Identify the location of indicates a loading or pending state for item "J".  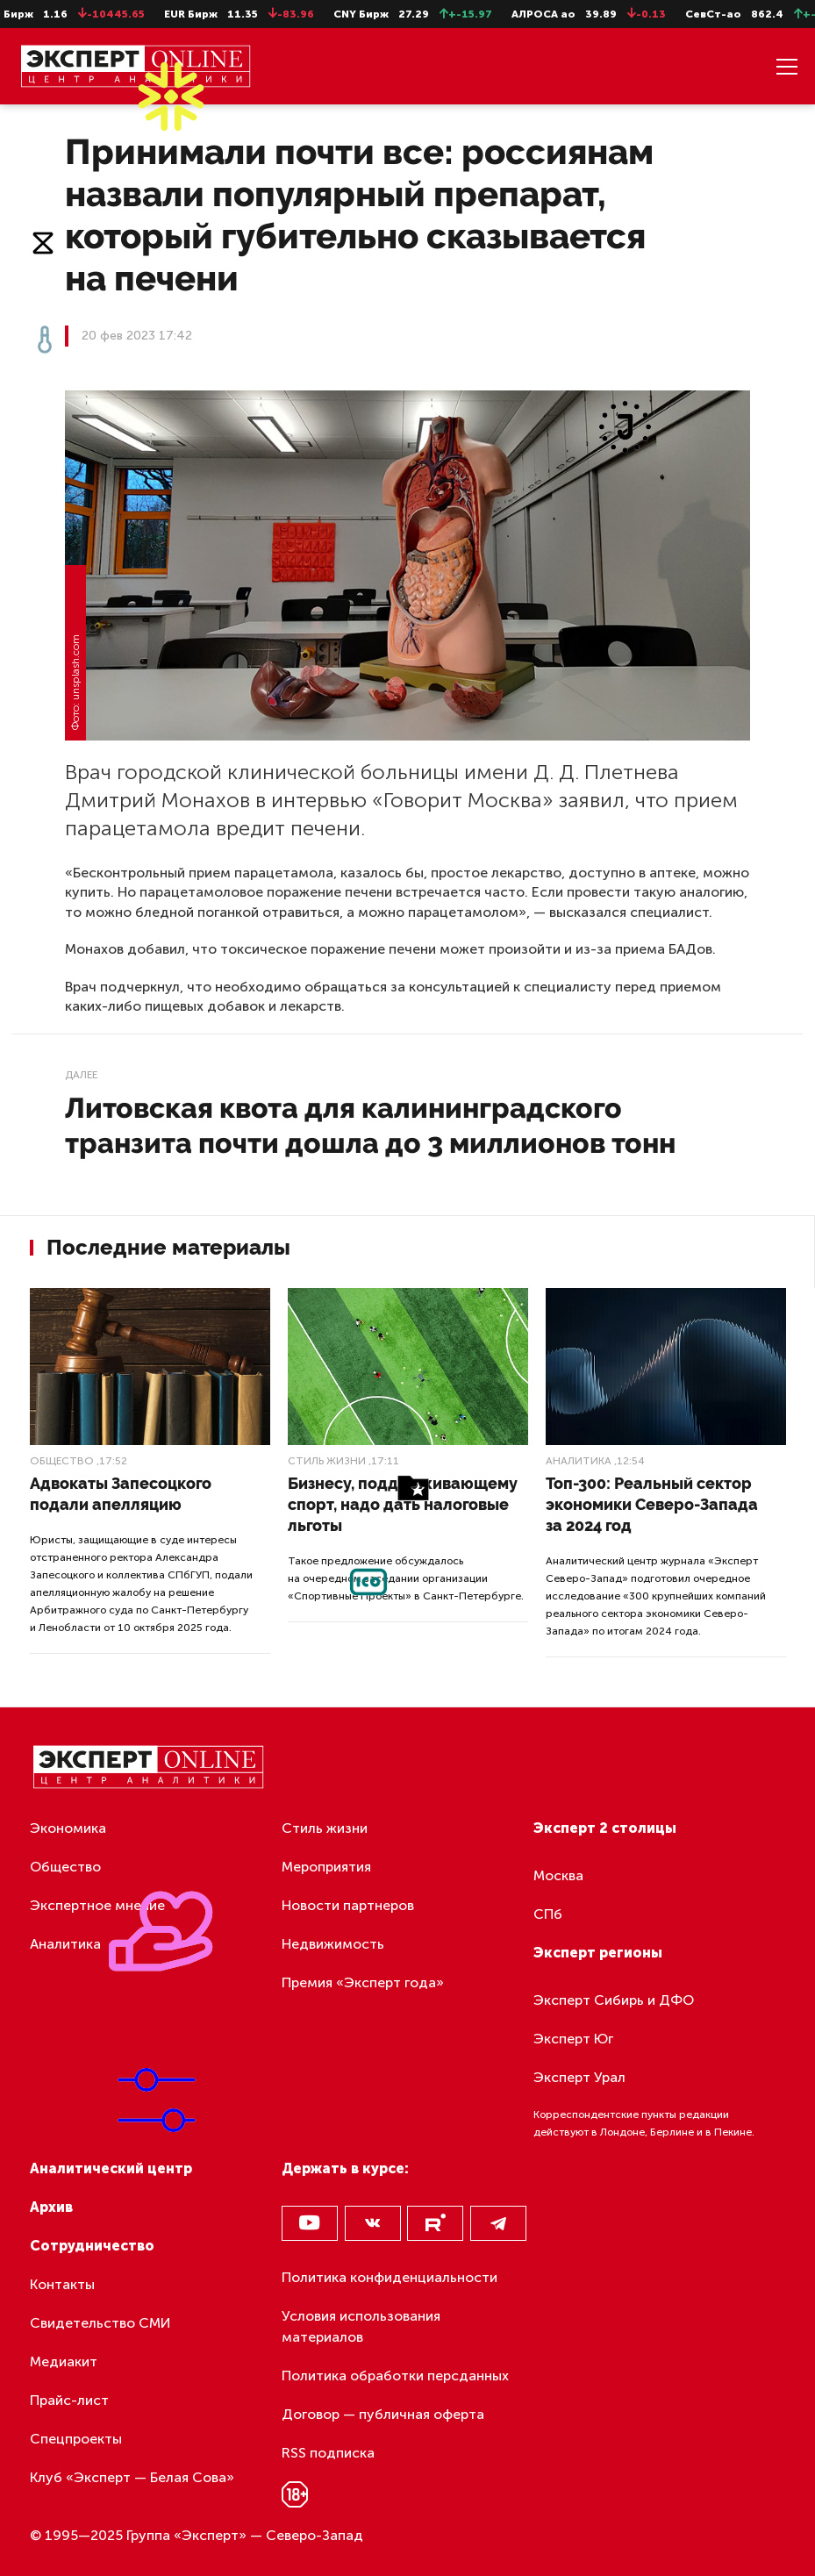
(625, 426).